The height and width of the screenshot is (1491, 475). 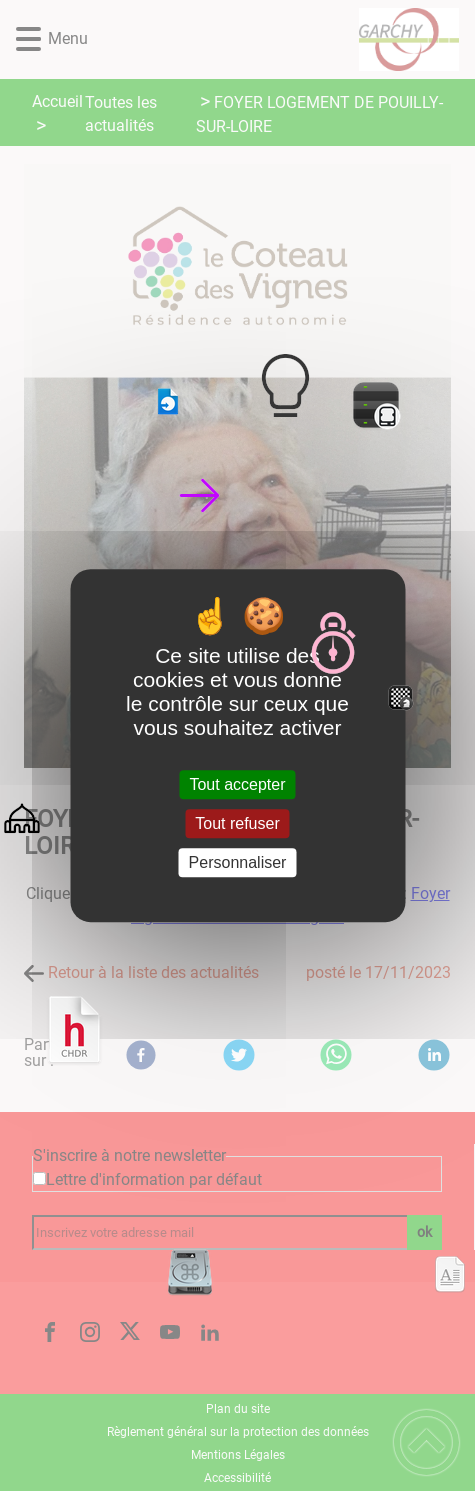 What do you see at coordinates (74, 1030) in the screenshot?
I see `a C/C++ header file (.h)` at bounding box center [74, 1030].